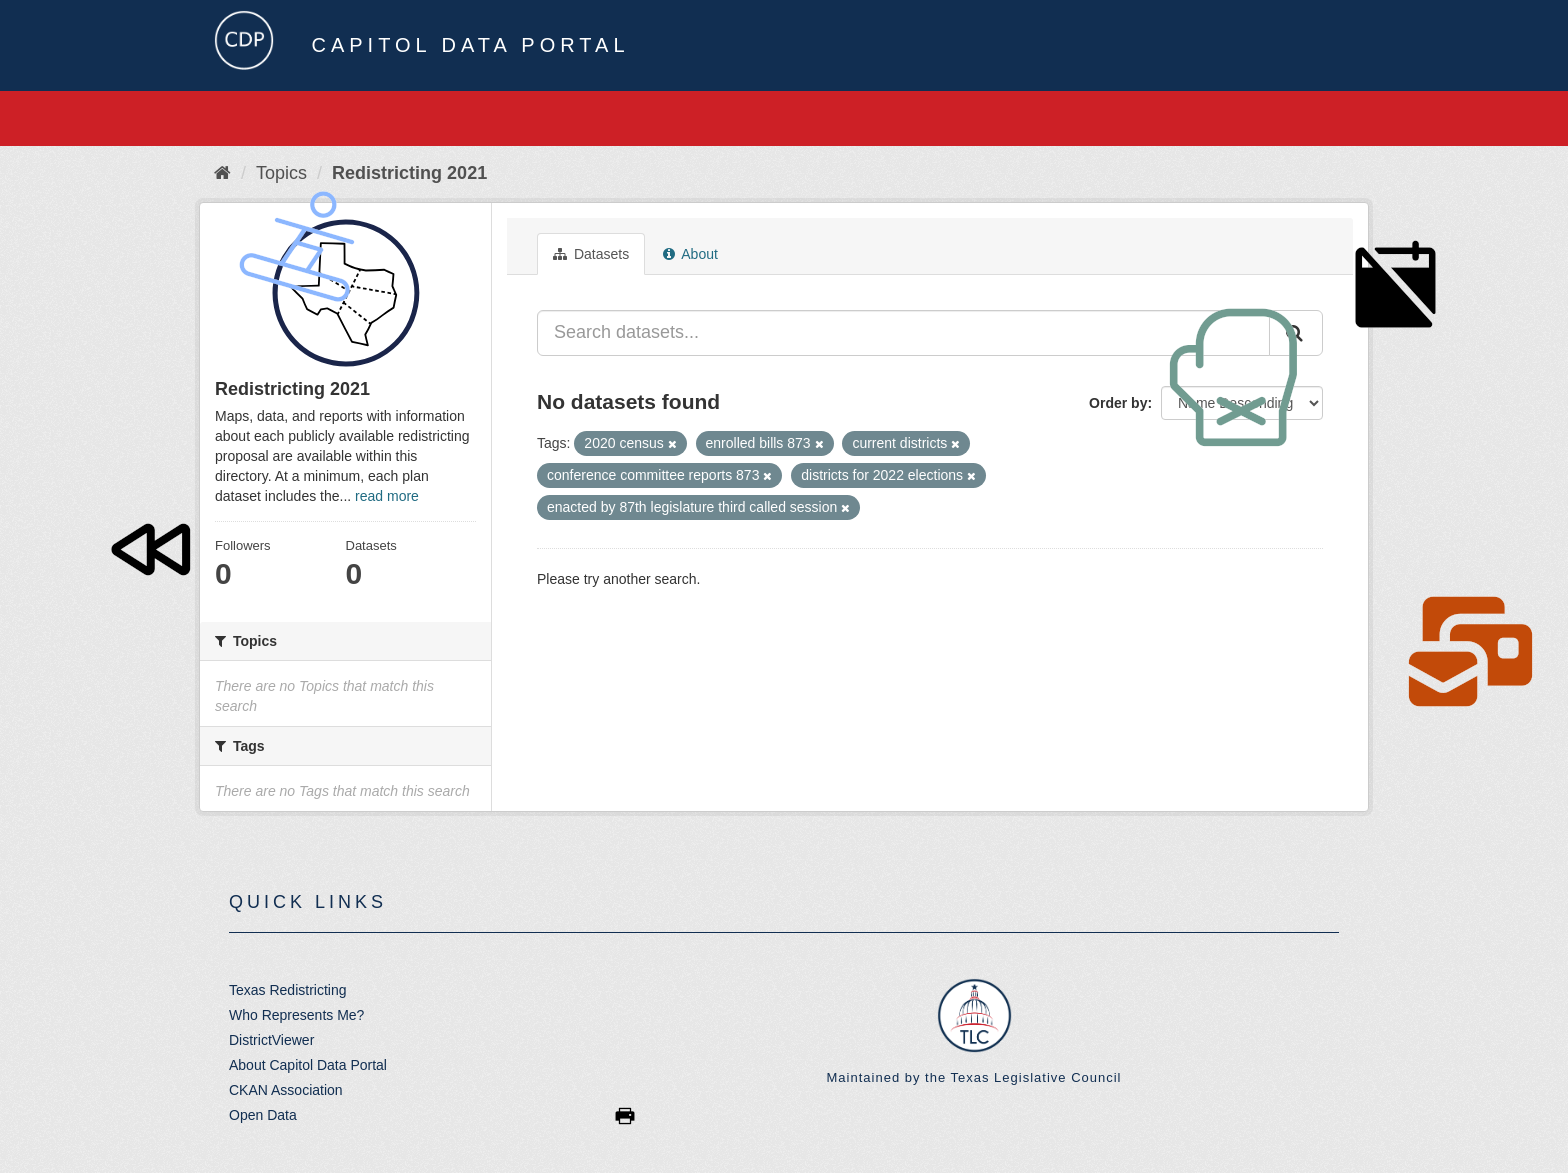  What do you see at coordinates (1236, 380) in the screenshot?
I see `access boxing or combat sports content` at bounding box center [1236, 380].